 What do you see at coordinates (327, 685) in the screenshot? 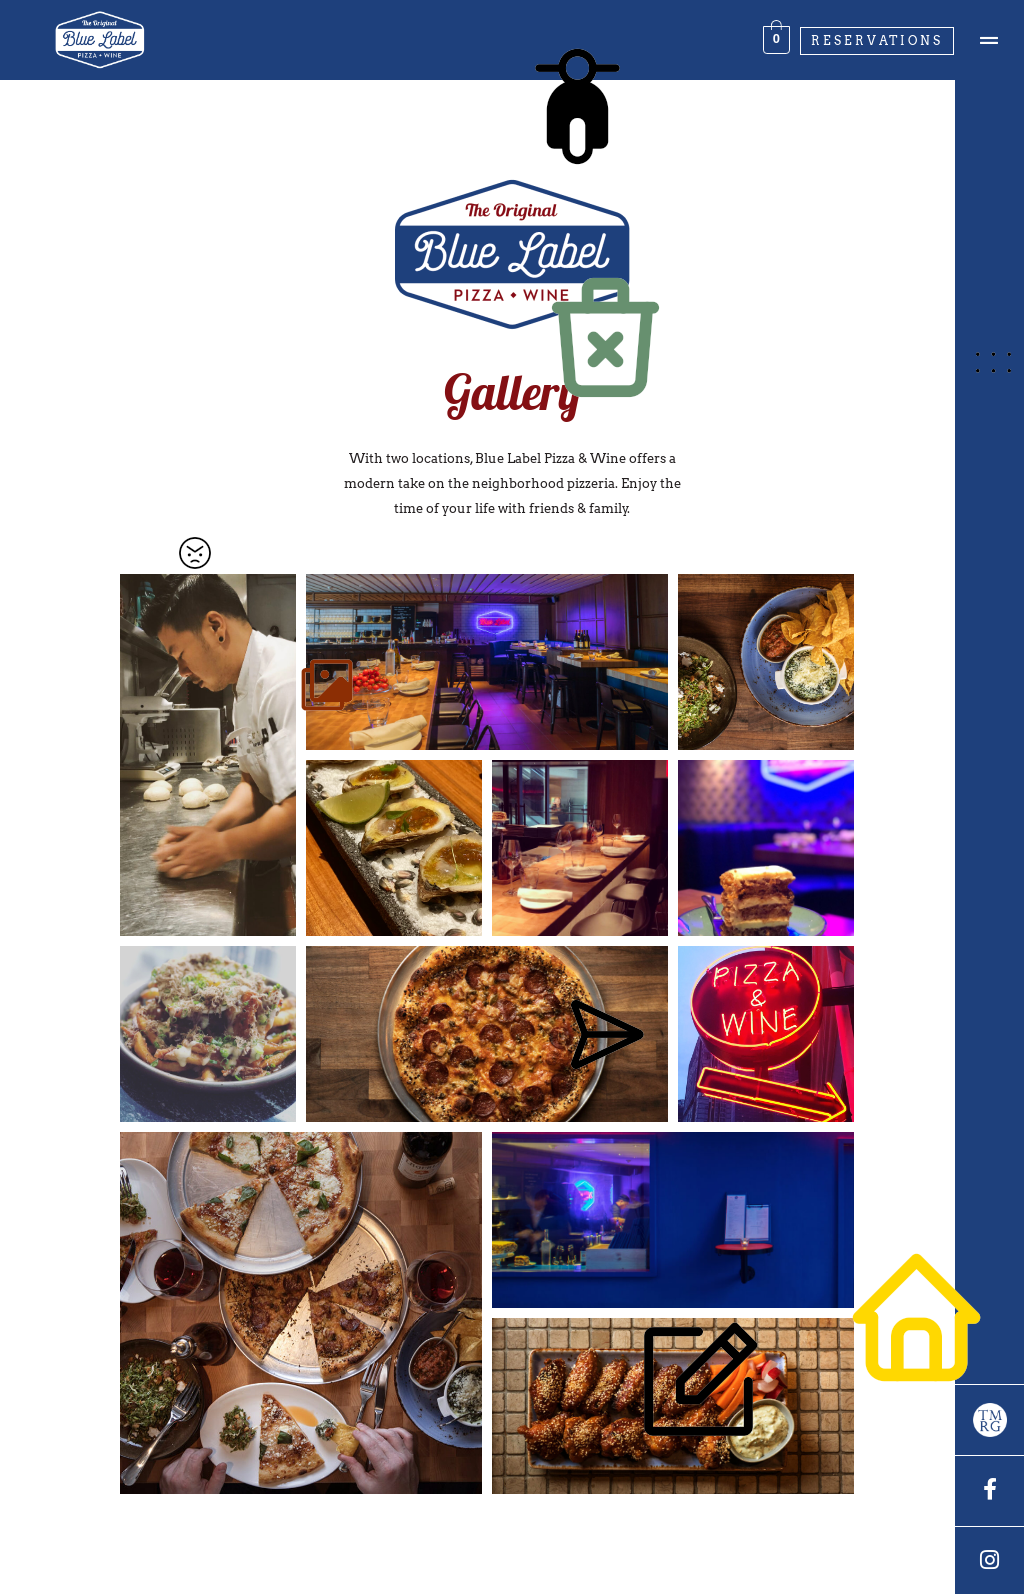
I see `view photo gallery or image library` at bounding box center [327, 685].